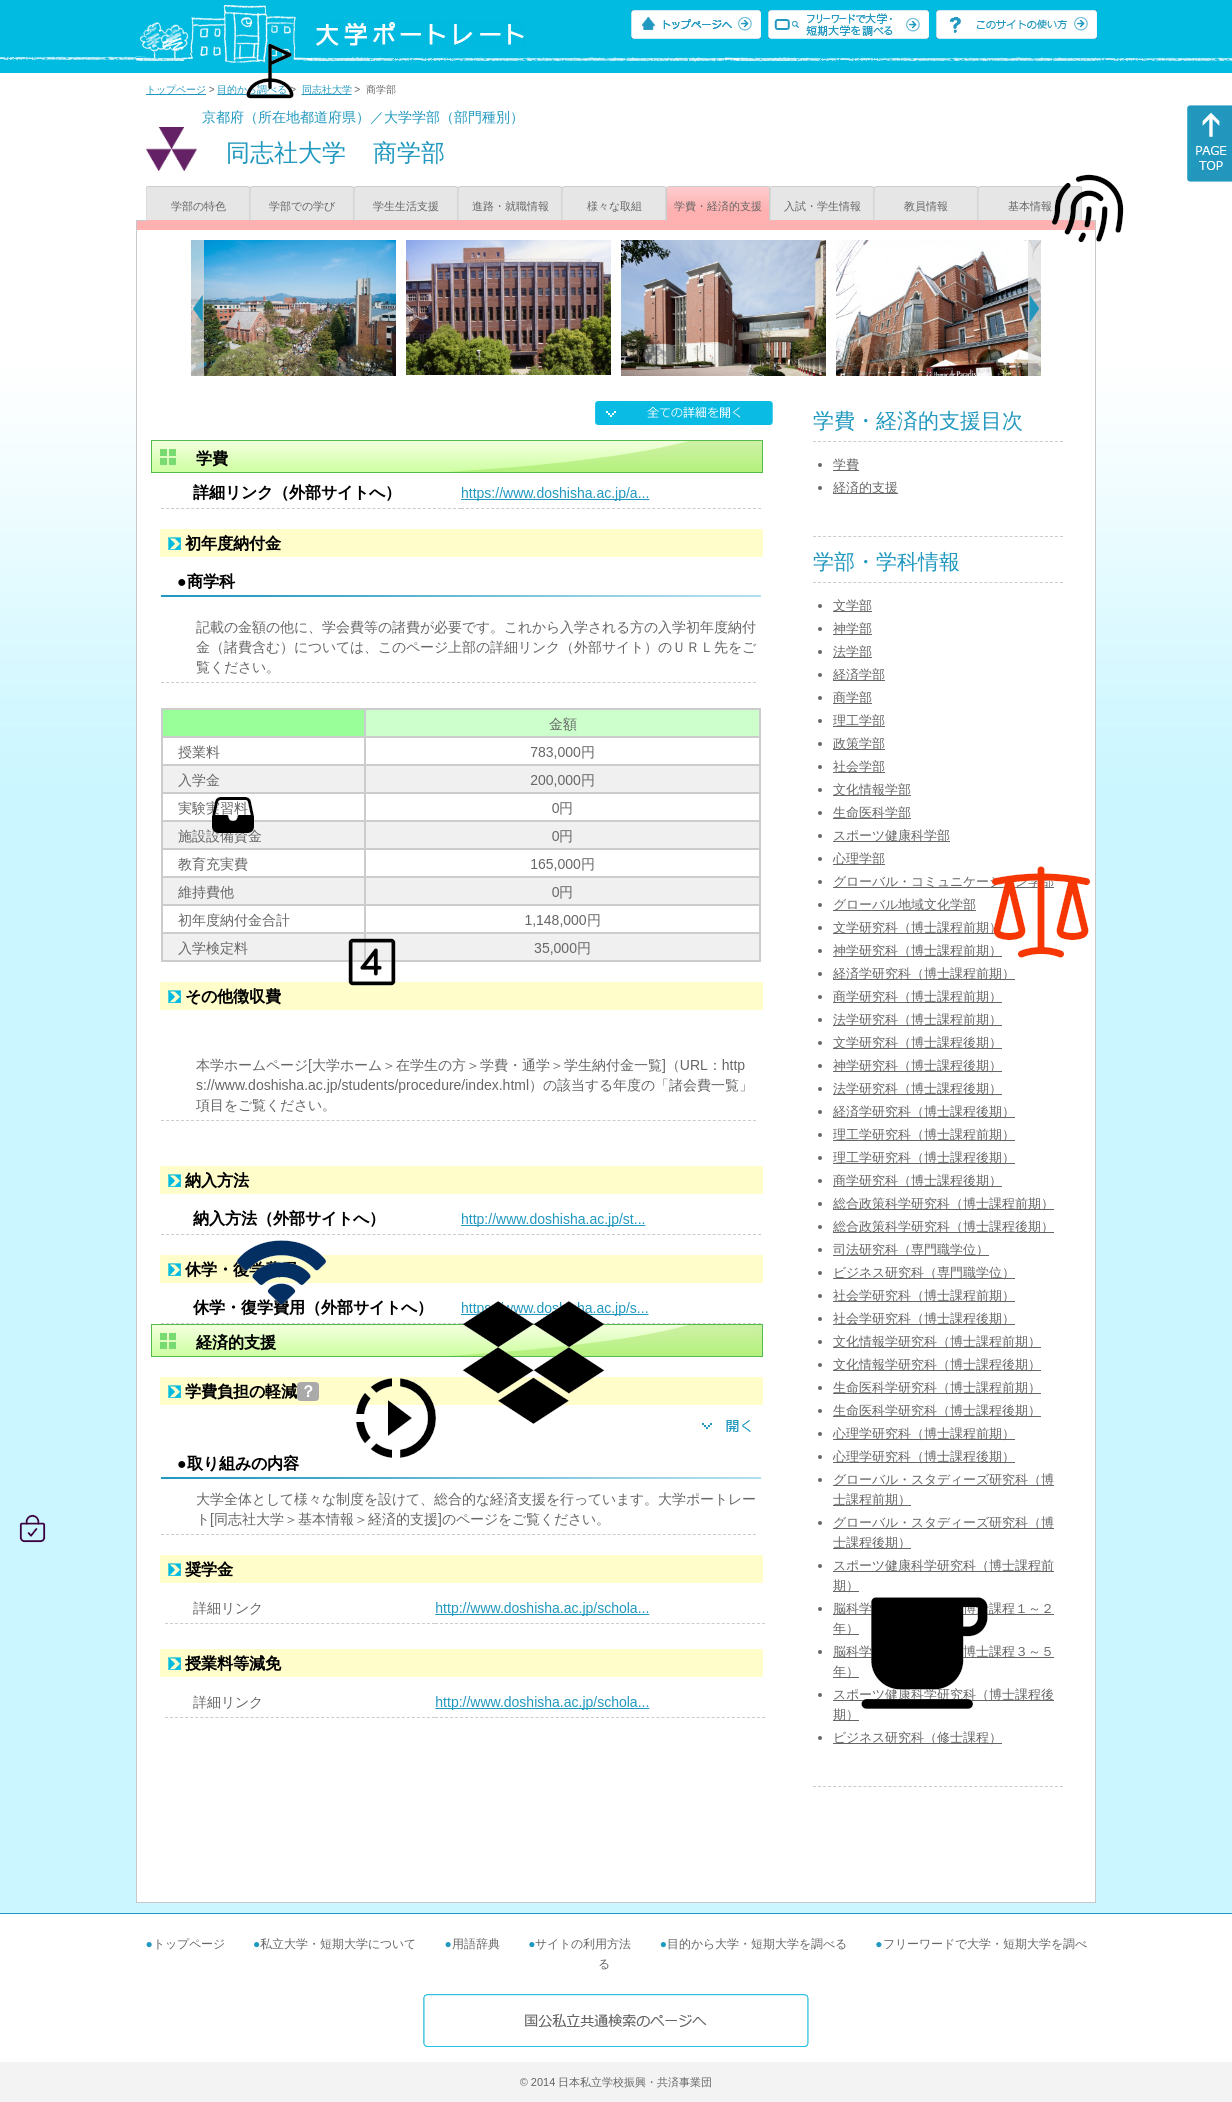  Describe the element at coordinates (396, 1418) in the screenshot. I see `enable slow motion video recording` at that location.